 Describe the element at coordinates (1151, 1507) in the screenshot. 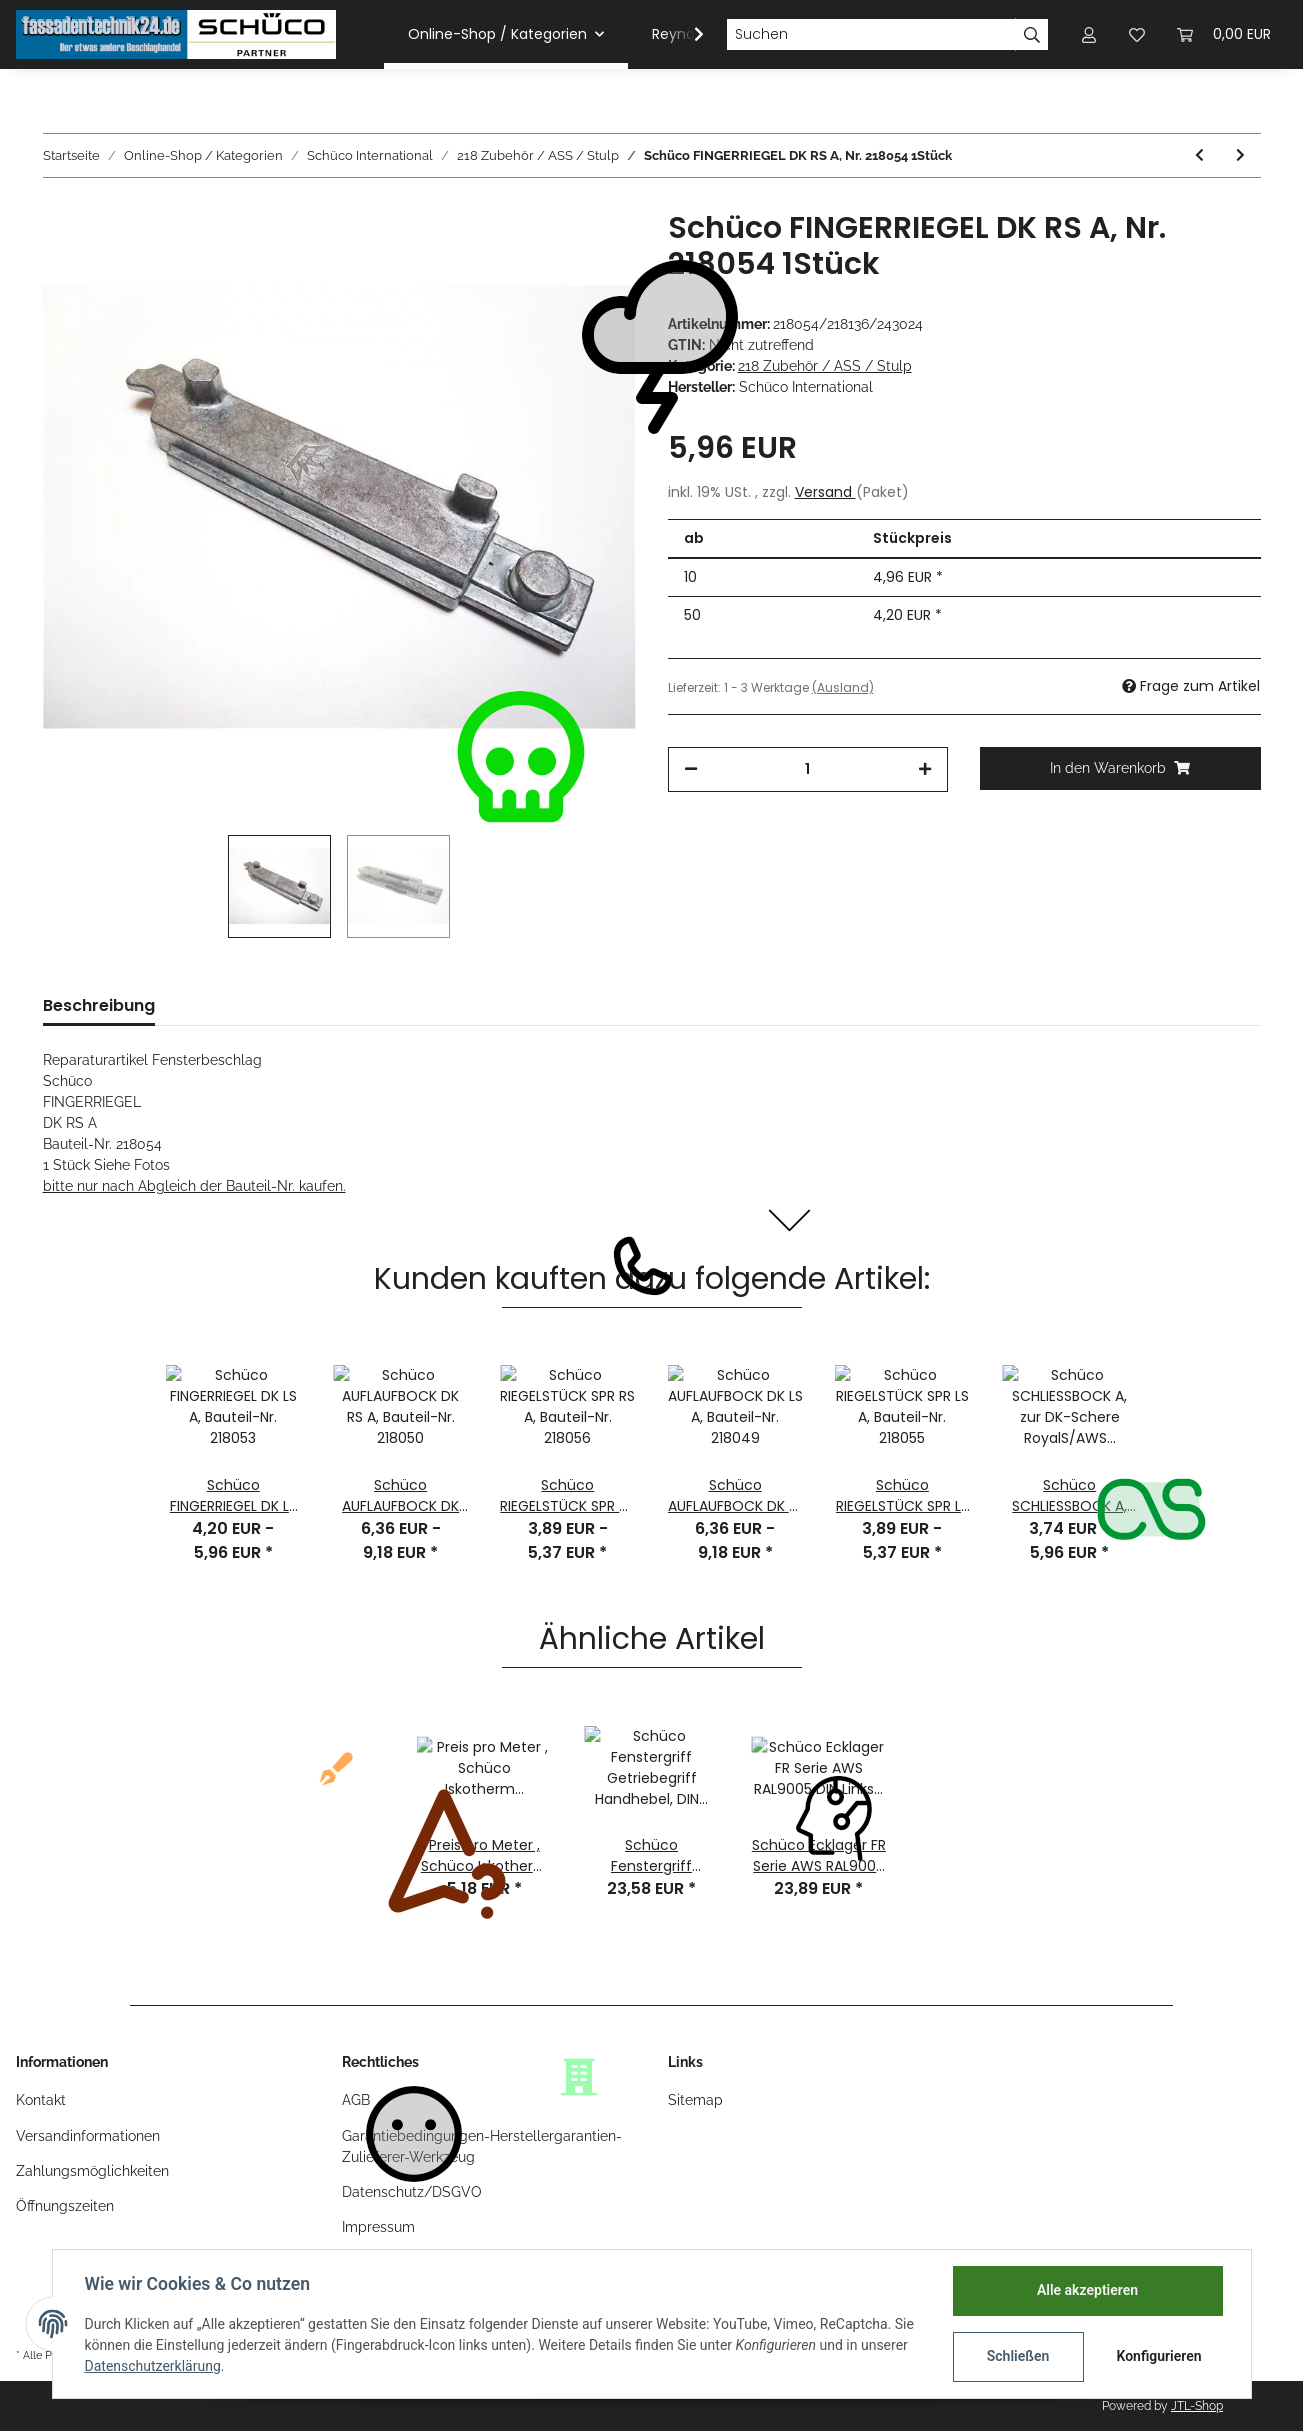

I see `connect to Last.fm account` at that location.